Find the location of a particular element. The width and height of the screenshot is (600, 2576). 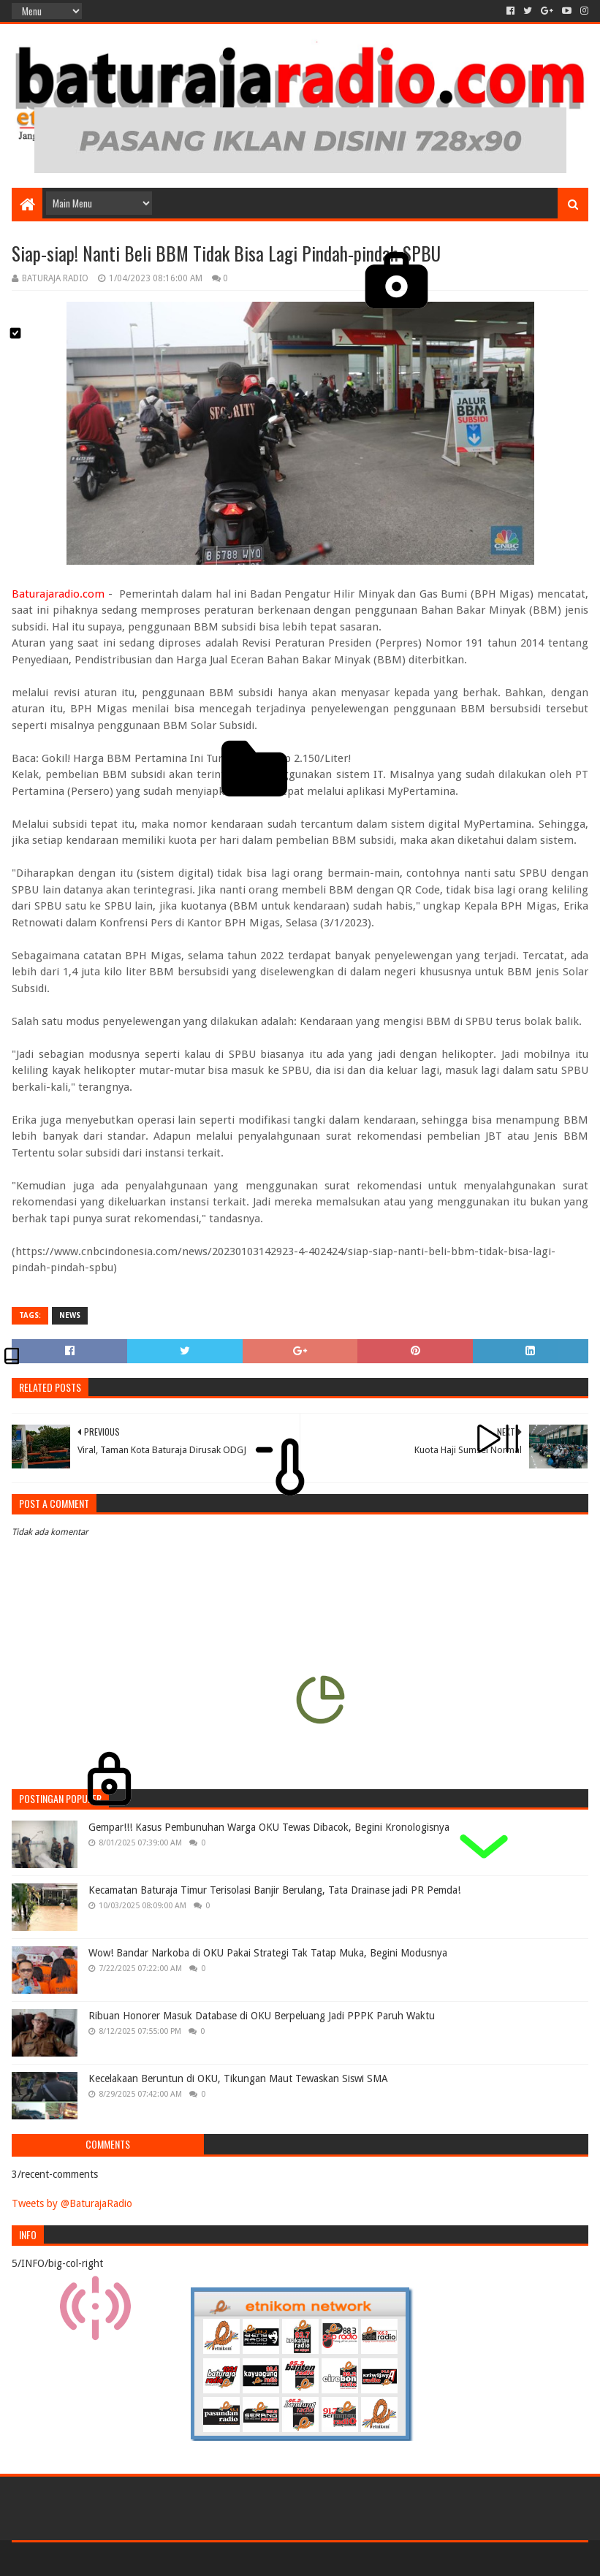

shake to activate or trigger an action is located at coordinates (95, 2309).